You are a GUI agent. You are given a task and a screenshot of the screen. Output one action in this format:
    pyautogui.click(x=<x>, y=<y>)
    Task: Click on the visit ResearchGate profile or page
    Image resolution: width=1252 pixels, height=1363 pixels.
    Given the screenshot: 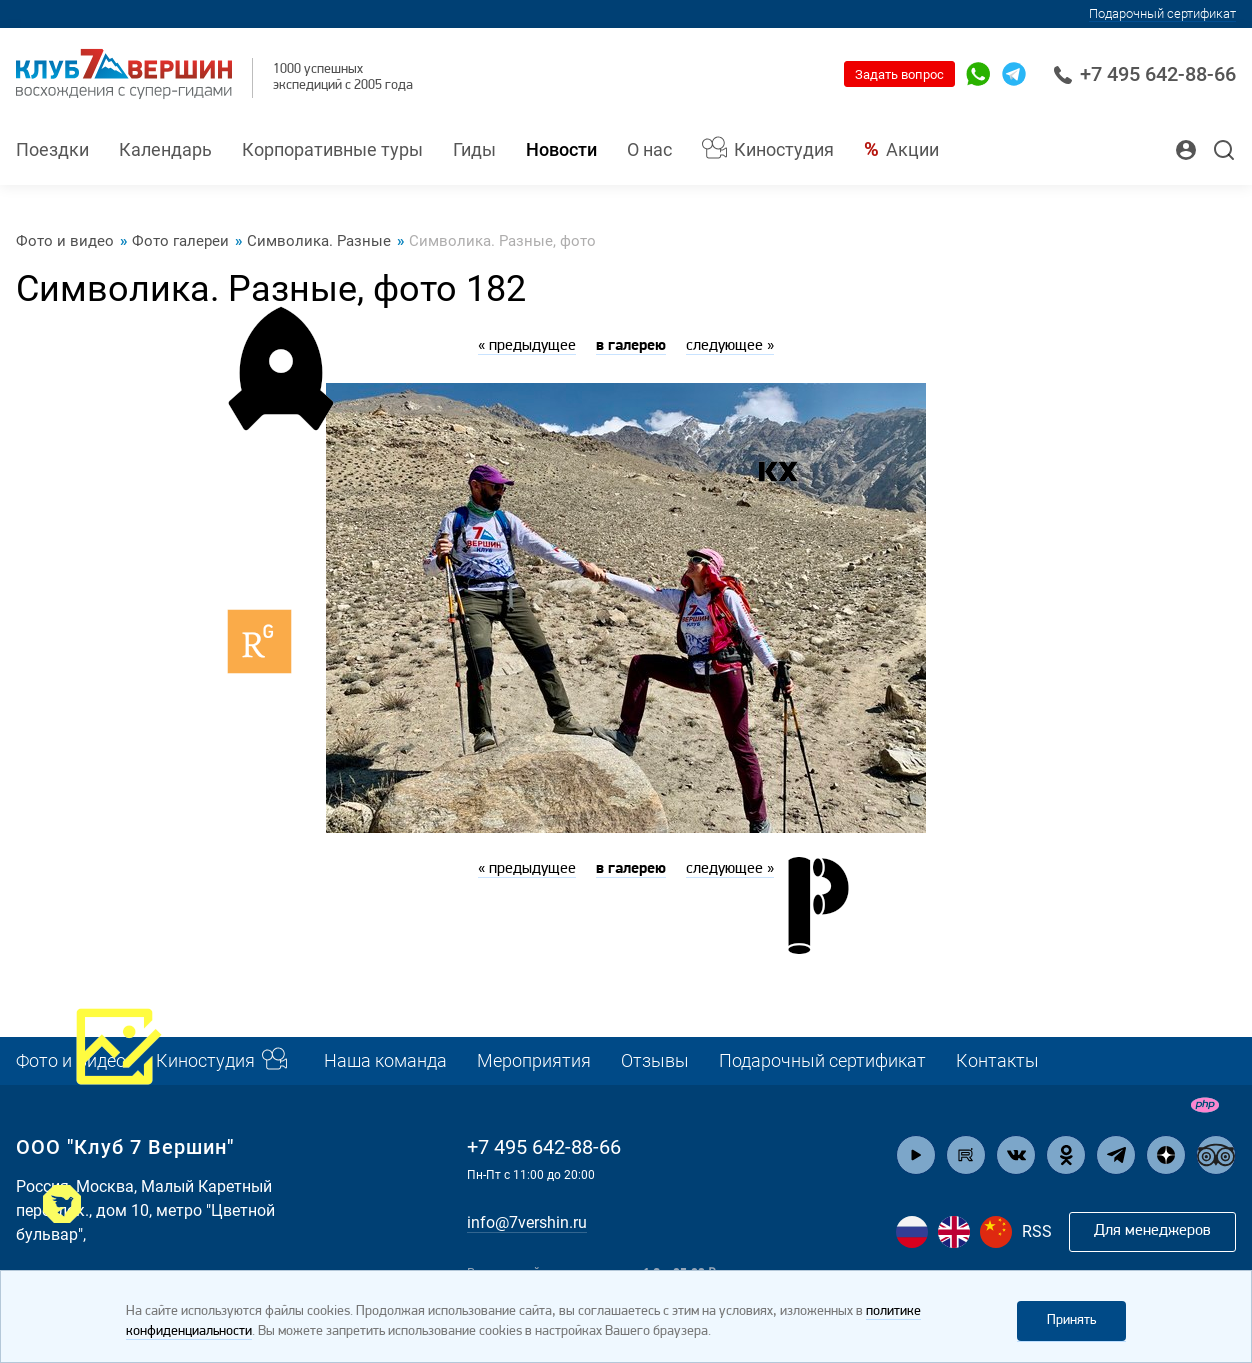 What is the action you would take?
    pyautogui.click(x=259, y=641)
    